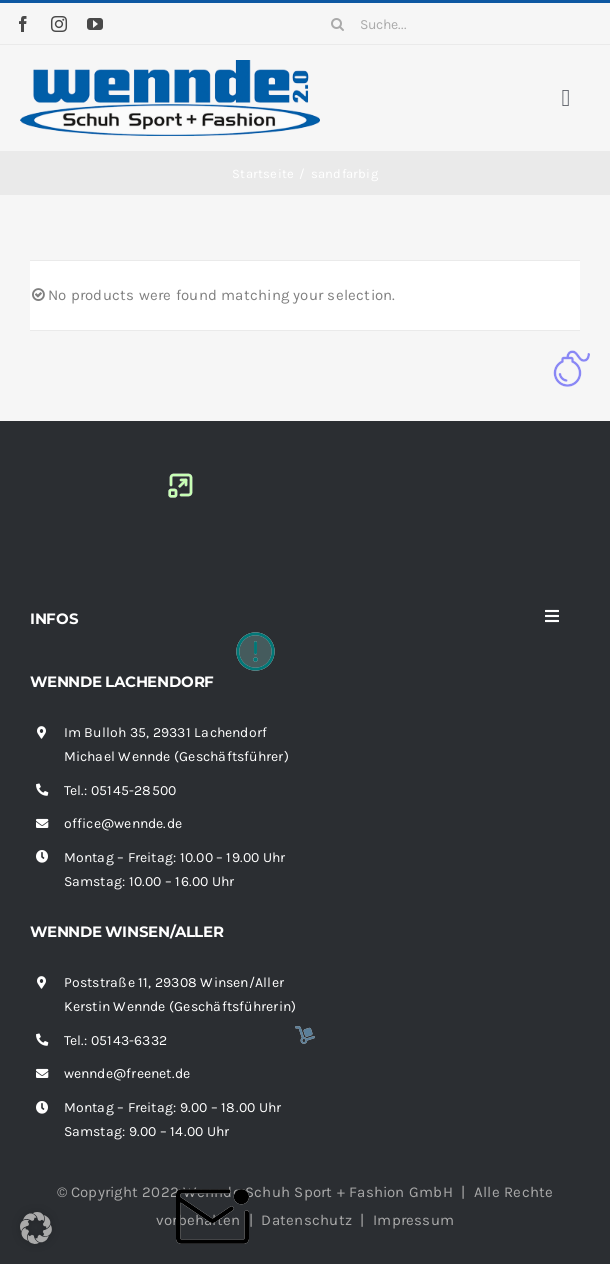 This screenshot has width=610, height=1264. What do you see at coordinates (255, 651) in the screenshot?
I see `indicates a warning or caution state` at bounding box center [255, 651].